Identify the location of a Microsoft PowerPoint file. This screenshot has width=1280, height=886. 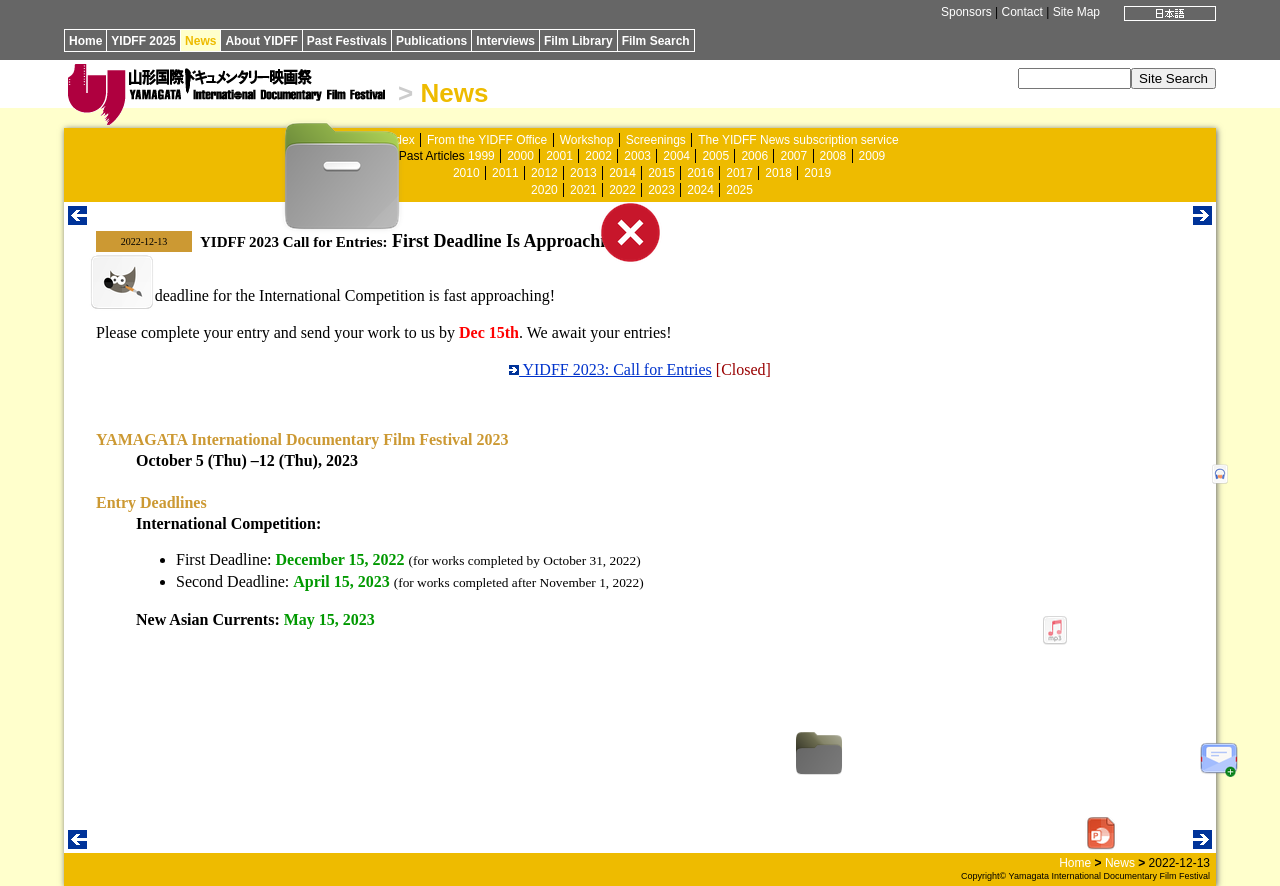
(1101, 833).